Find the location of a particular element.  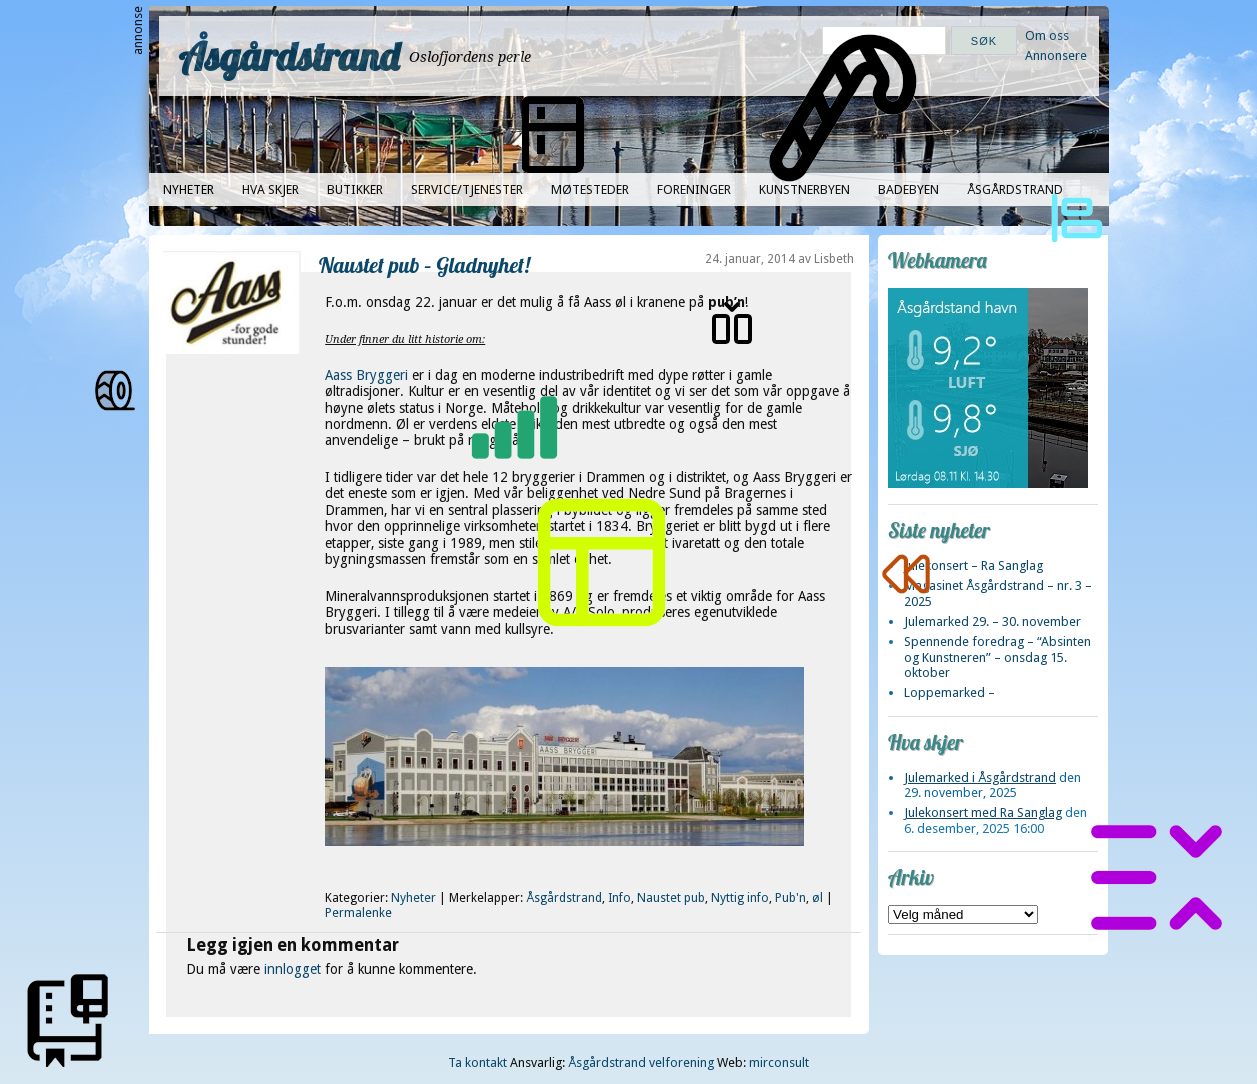

align text to the left is located at coordinates (1076, 218).